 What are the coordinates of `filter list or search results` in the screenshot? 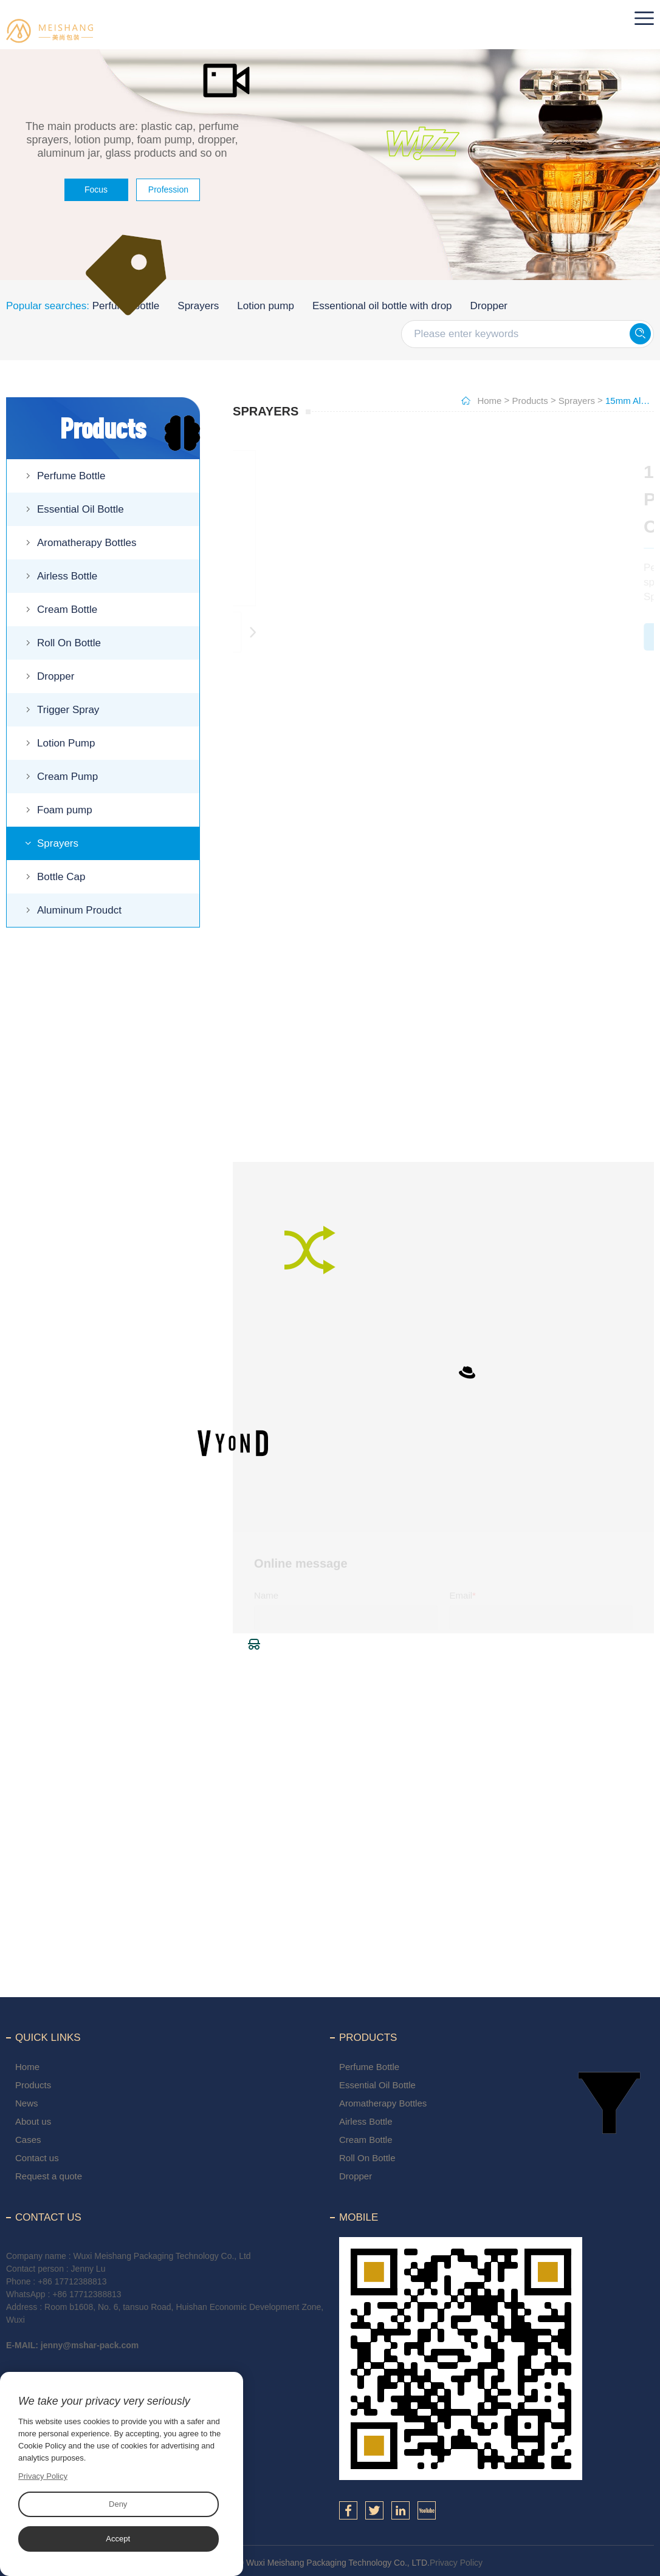 It's located at (609, 2099).